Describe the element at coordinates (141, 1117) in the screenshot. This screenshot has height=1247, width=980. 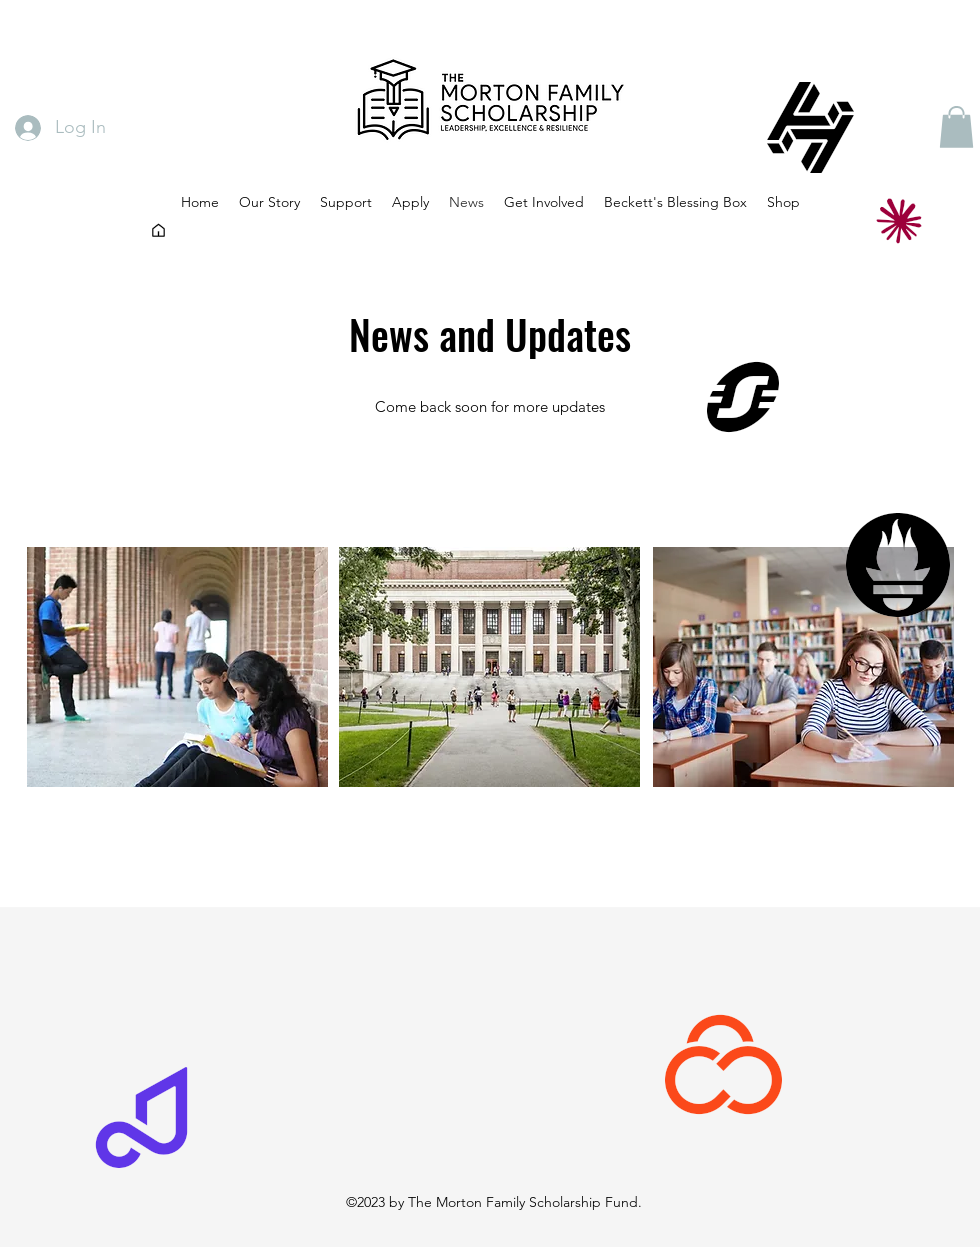
I see `open the Pretzel app` at that location.